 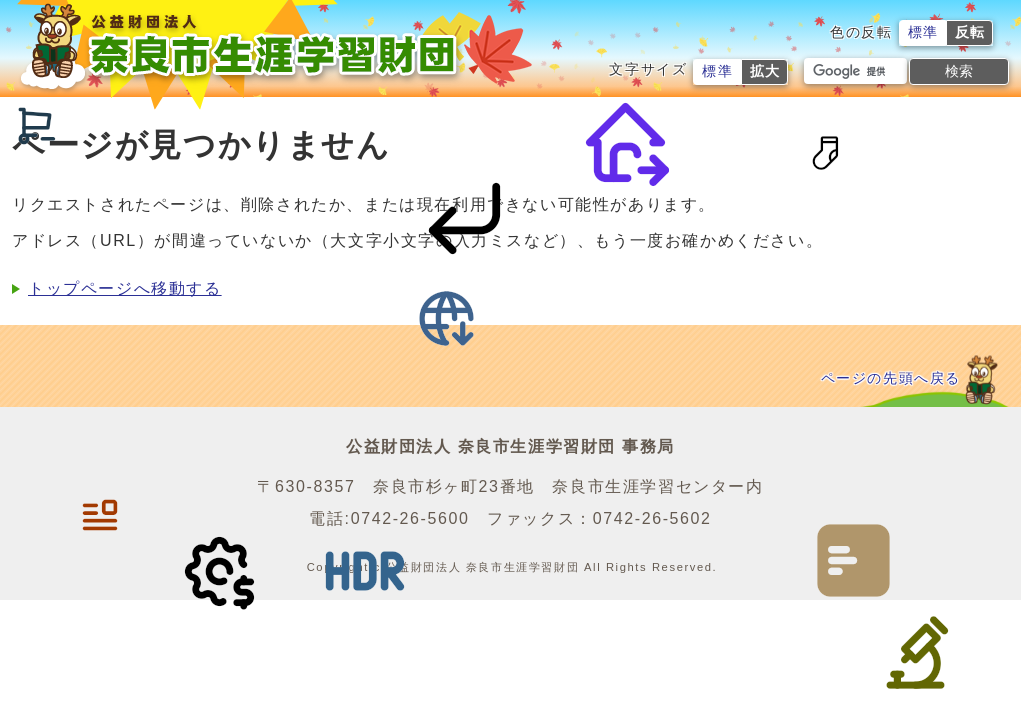 What do you see at coordinates (100, 515) in the screenshot?
I see `align element to the right of text` at bounding box center [100, 515].